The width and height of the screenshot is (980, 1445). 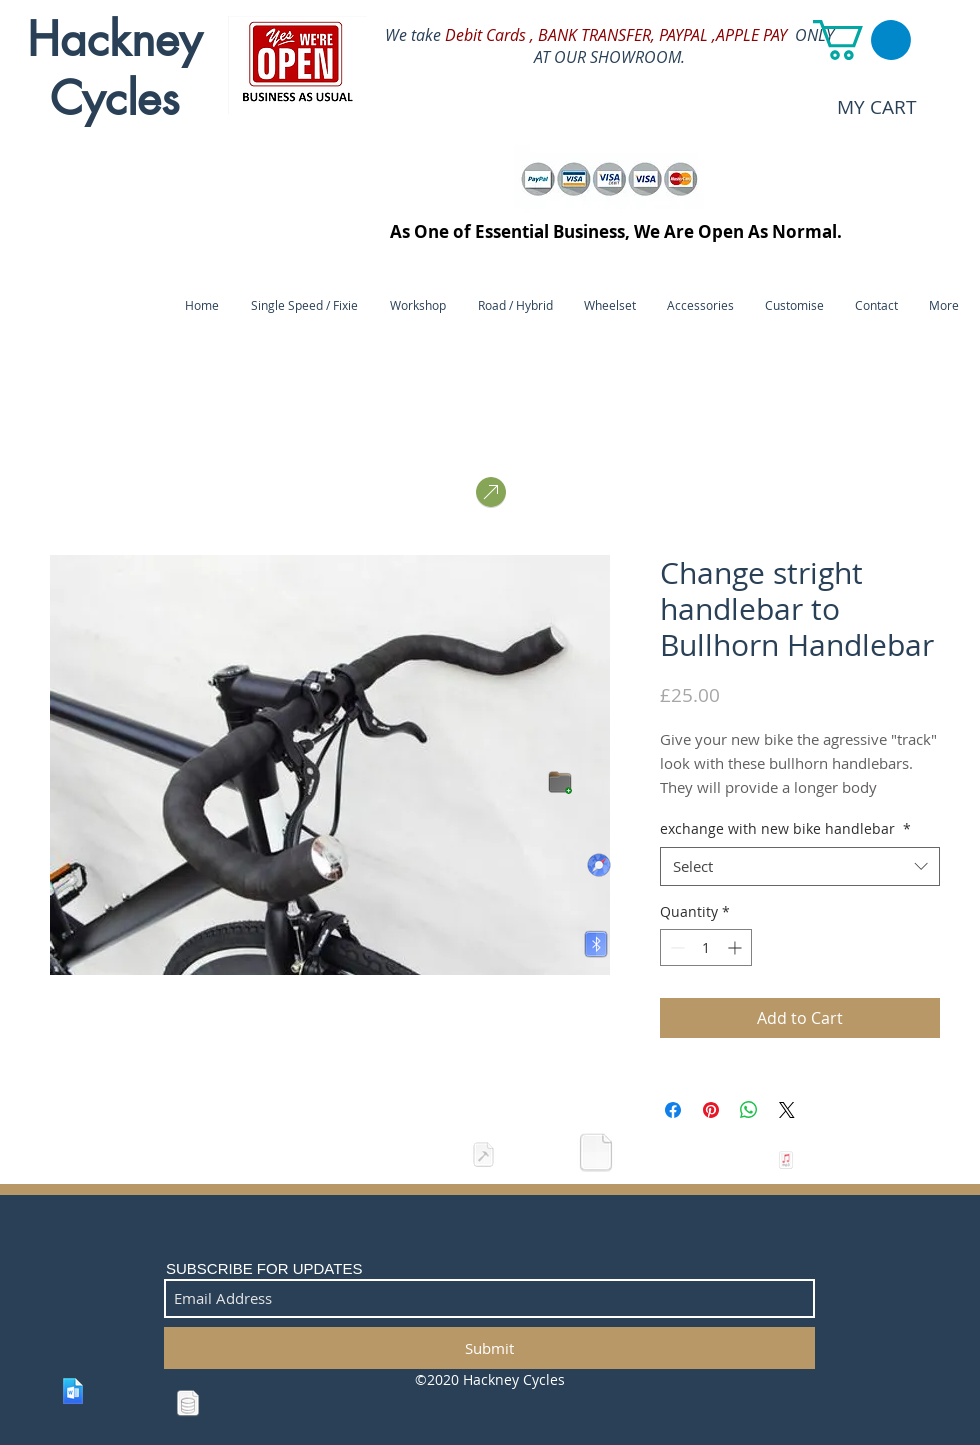 What do you see at coordinates (491, 492) in the screenshot?
I see `indicates a symbolic link or shortcut to another file` at bounding box center [491, 492].